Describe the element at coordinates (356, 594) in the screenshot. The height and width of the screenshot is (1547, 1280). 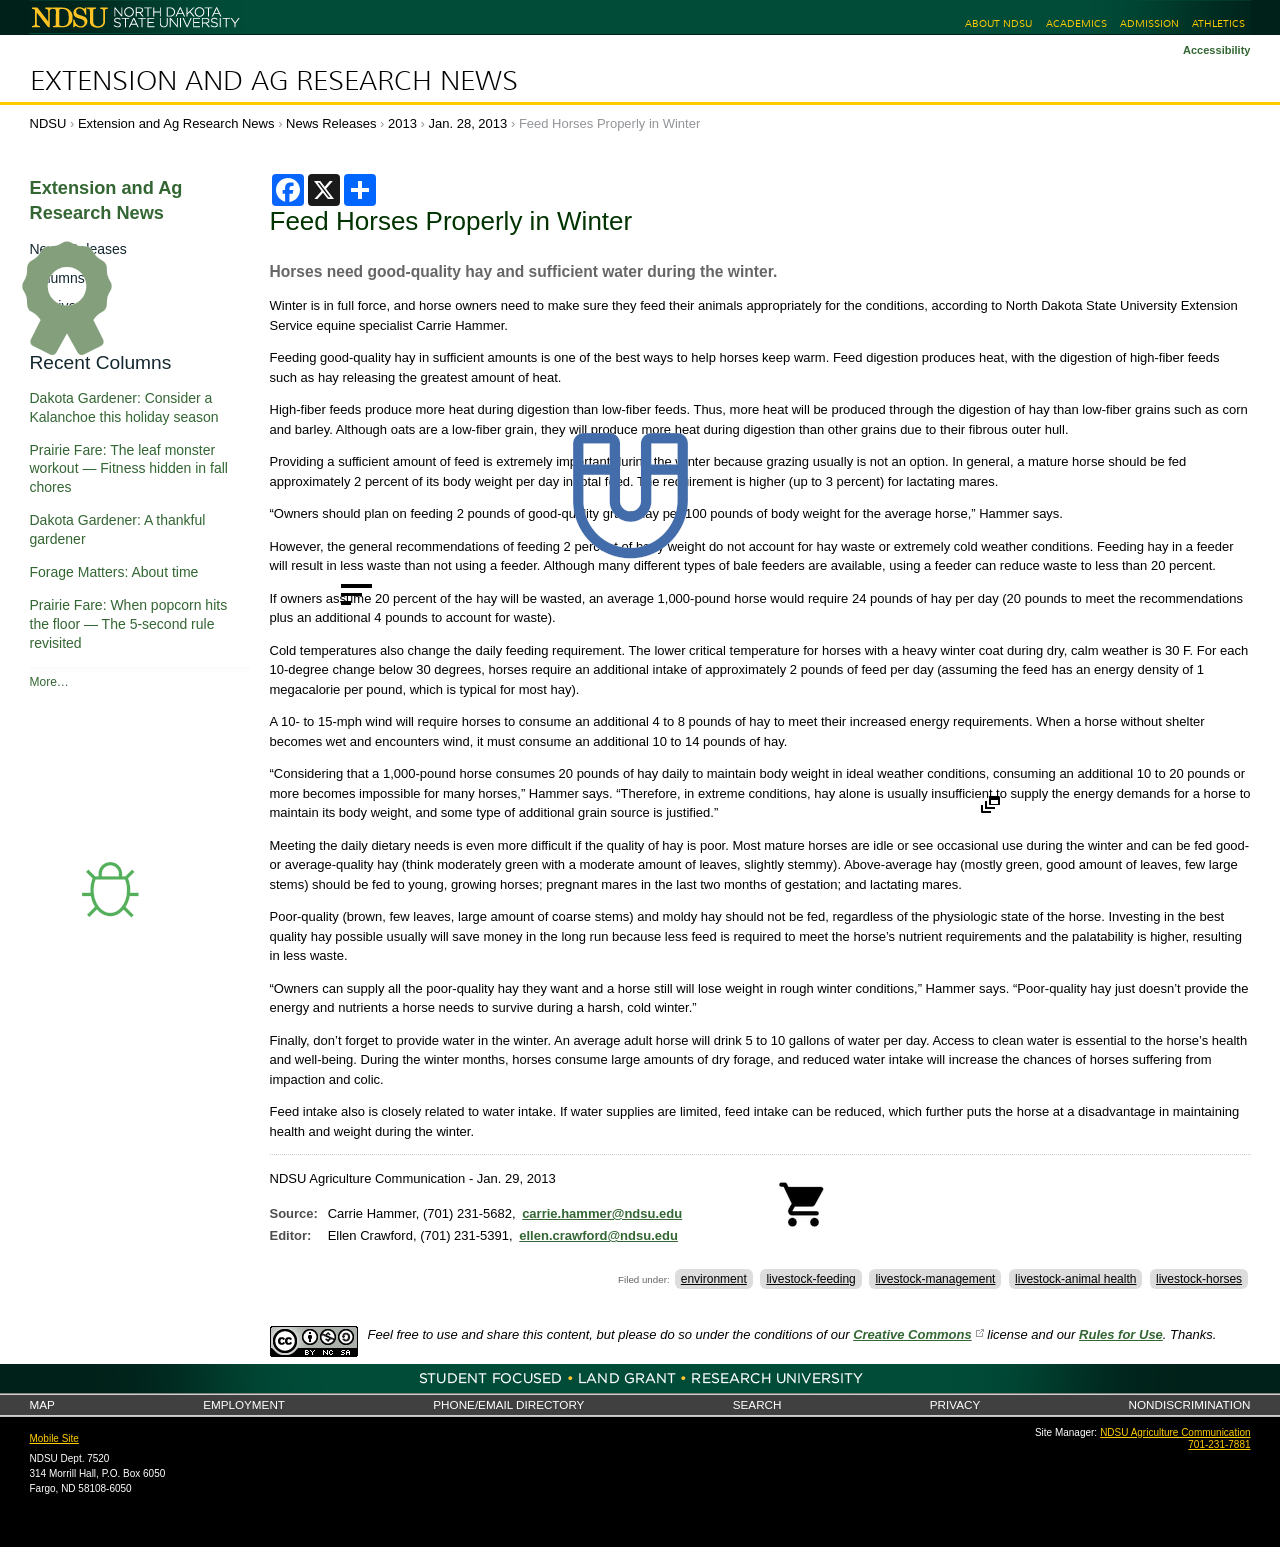
I see `sort list items by criteria` at that location.